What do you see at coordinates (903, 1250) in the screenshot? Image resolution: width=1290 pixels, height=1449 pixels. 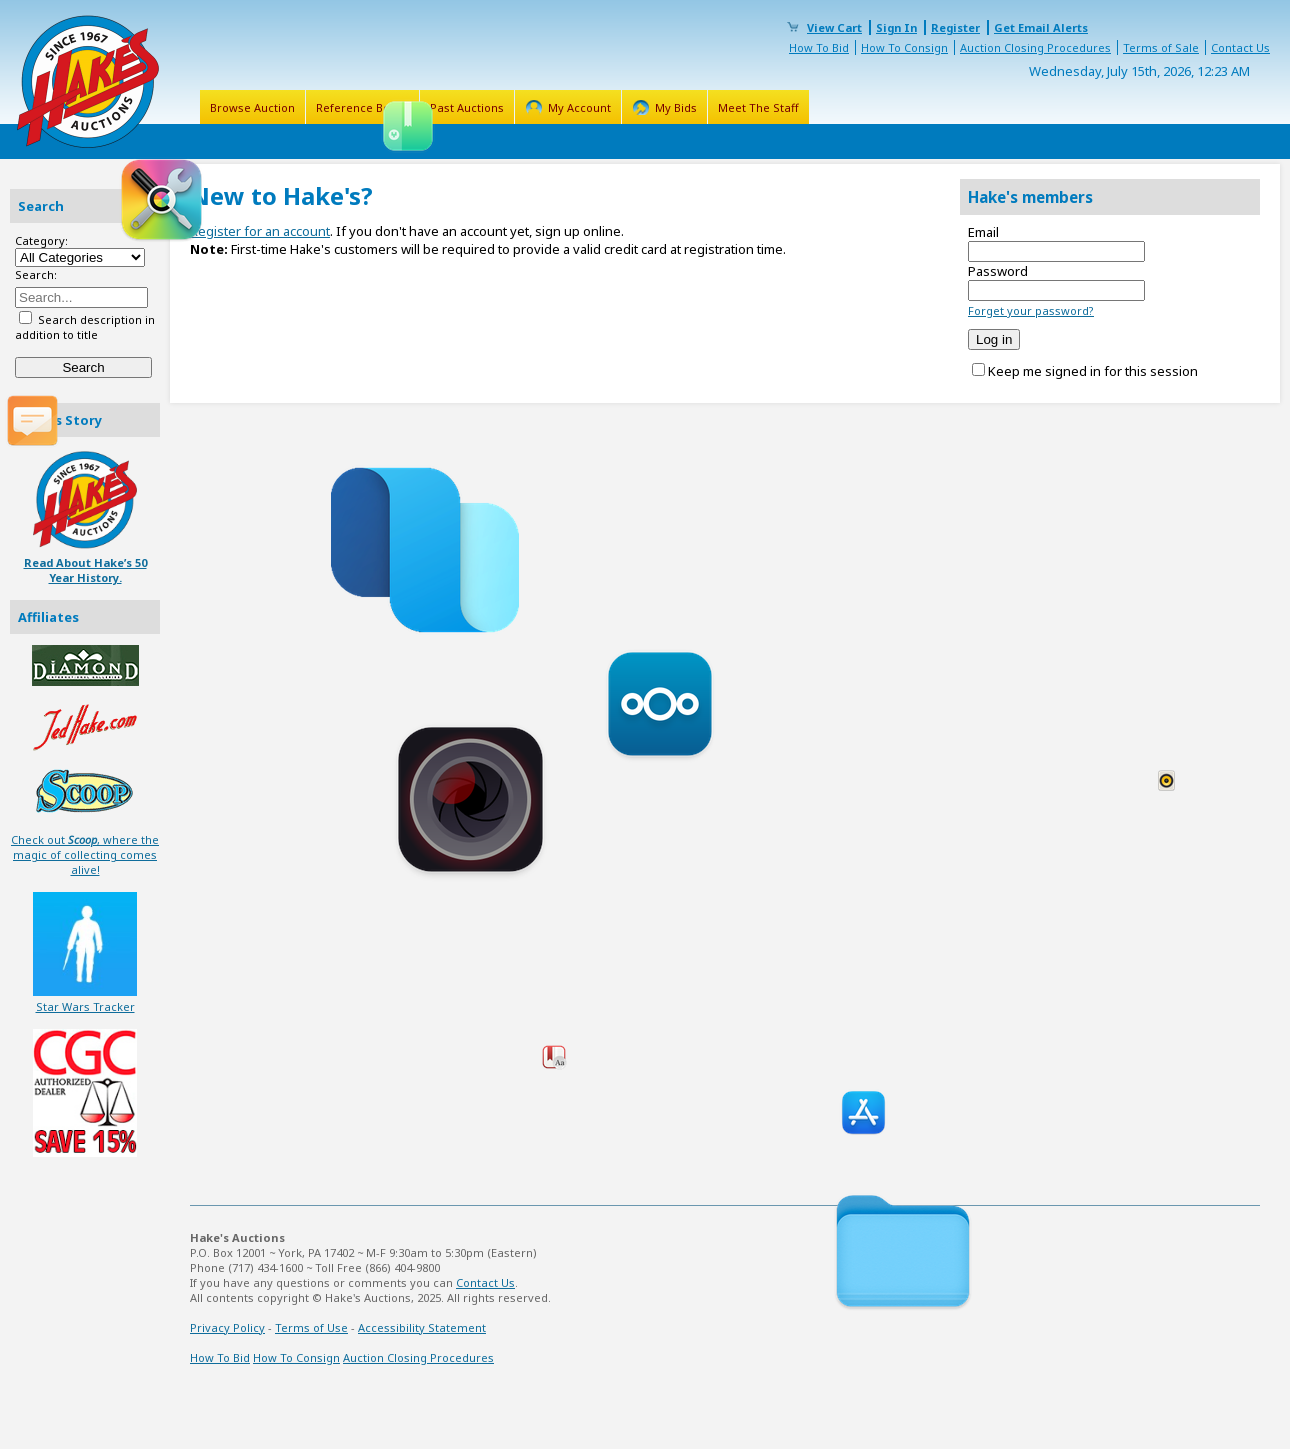 I see `open the folder app to browse files` at bounding box center [903, 1250].